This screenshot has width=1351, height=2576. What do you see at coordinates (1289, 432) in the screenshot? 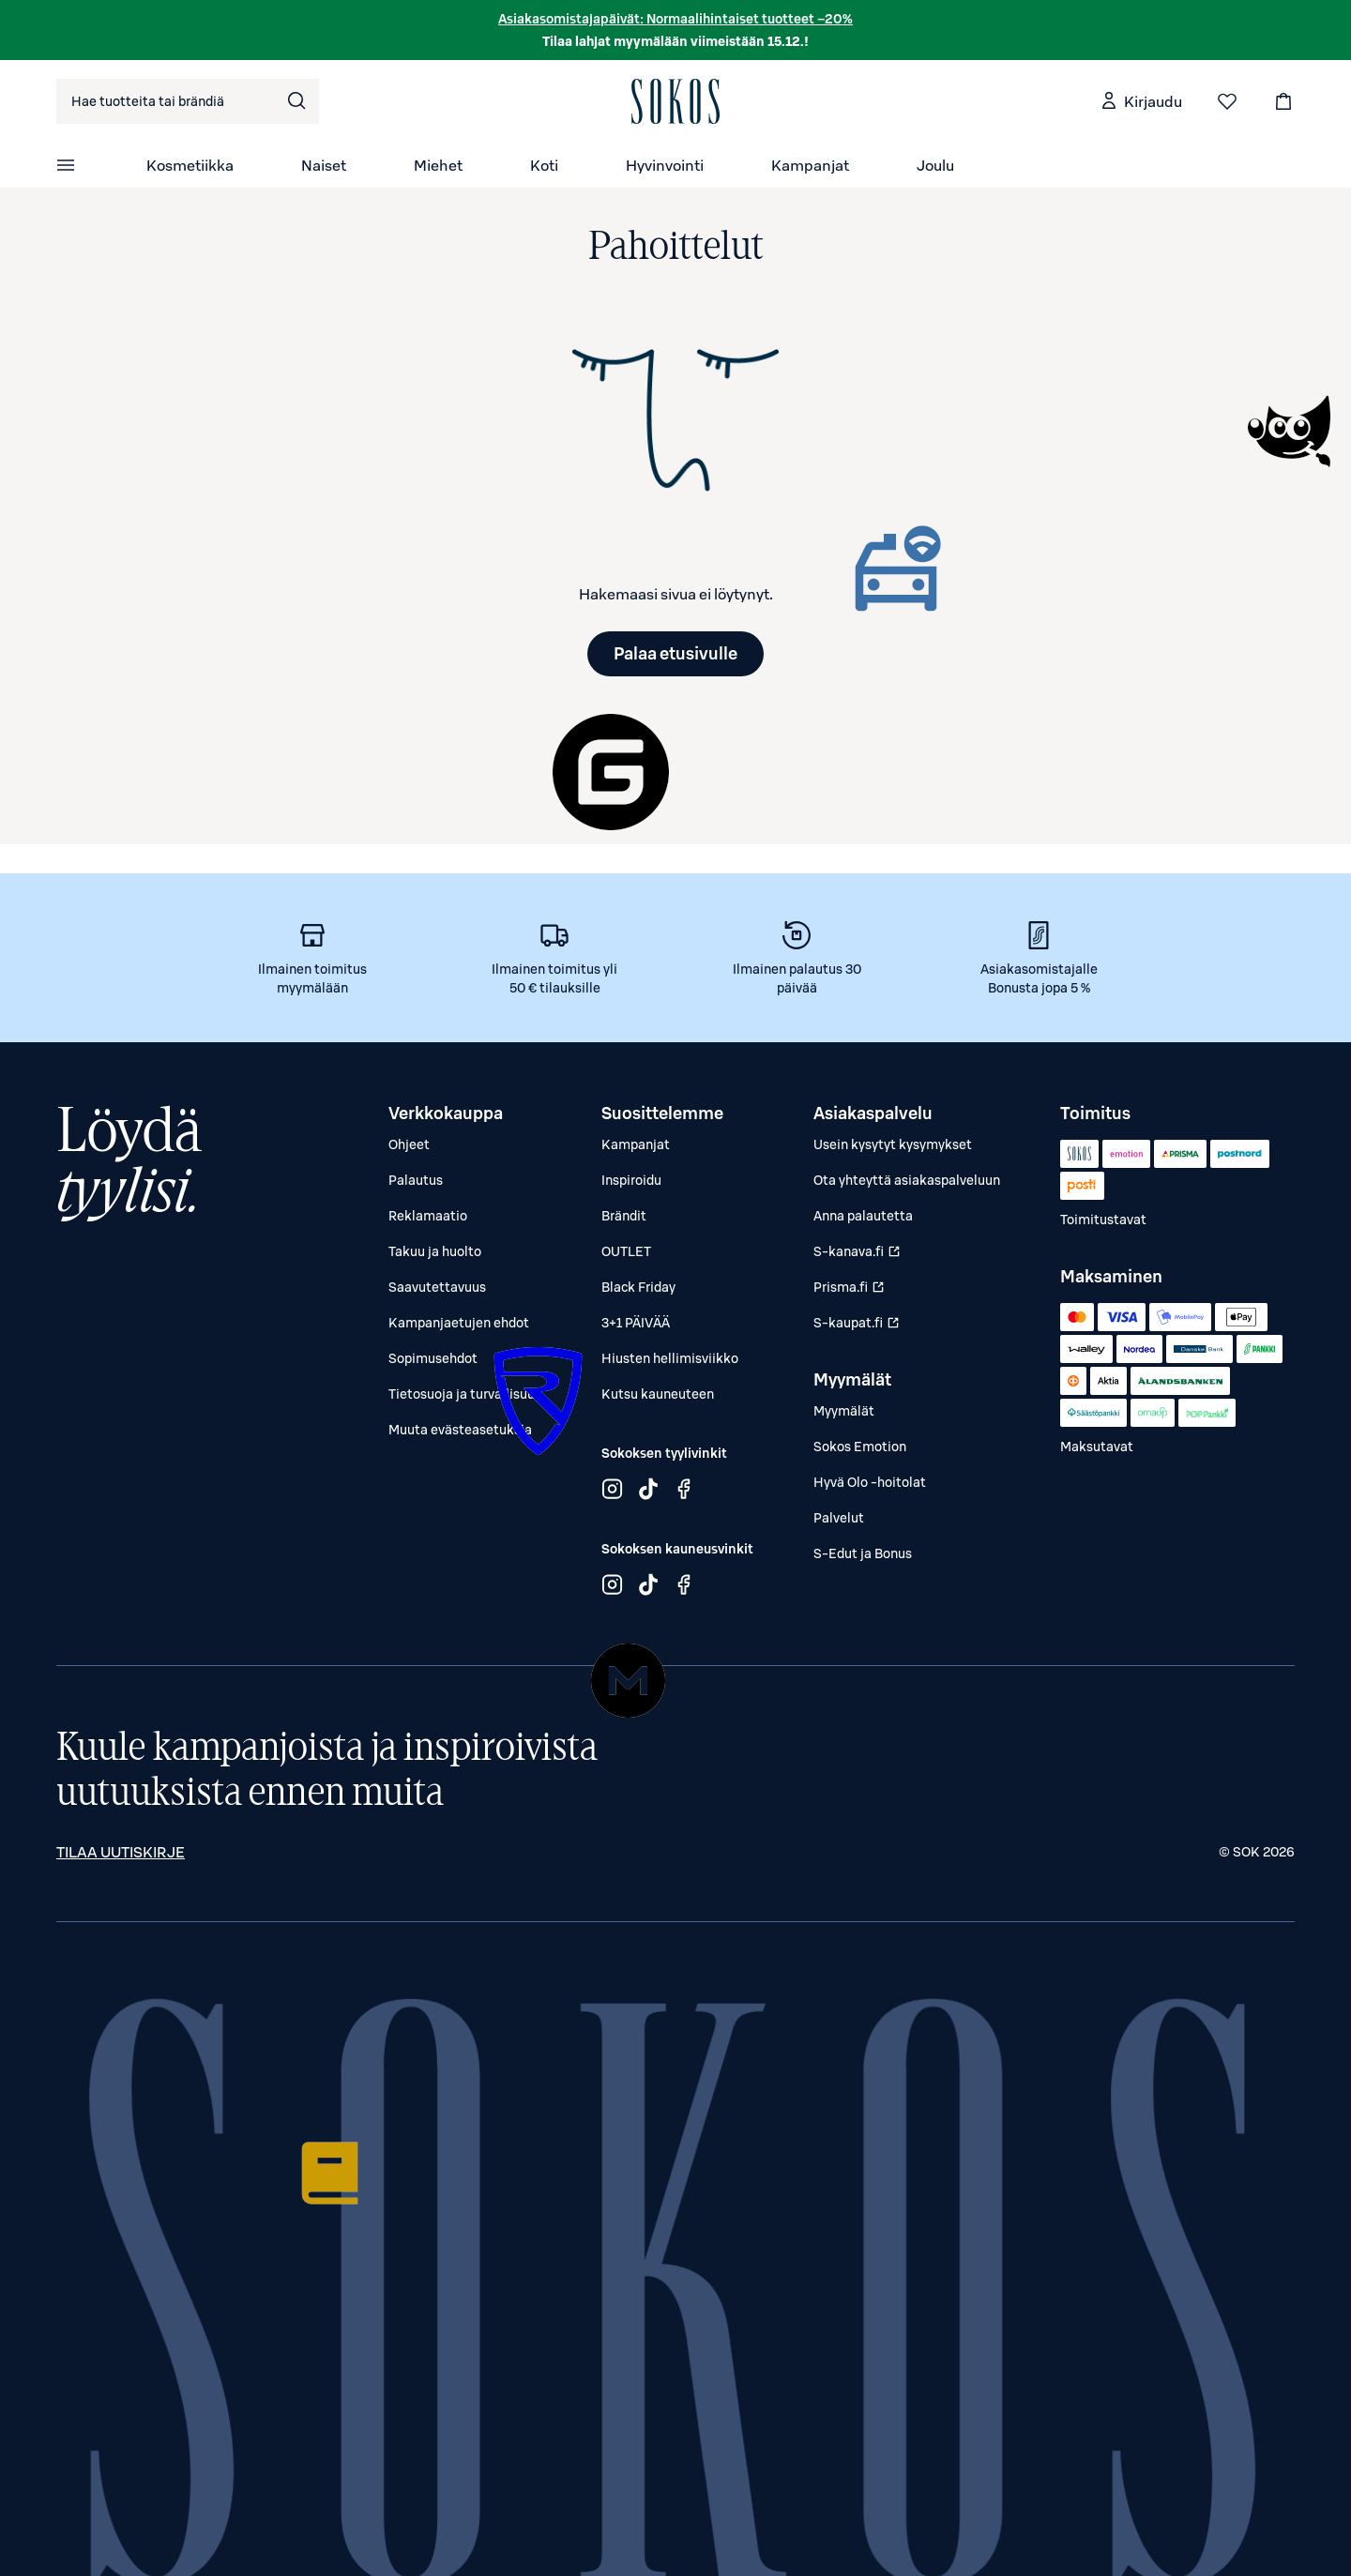
I see `open GIMP image editor` at bounding box center [1289, 432].